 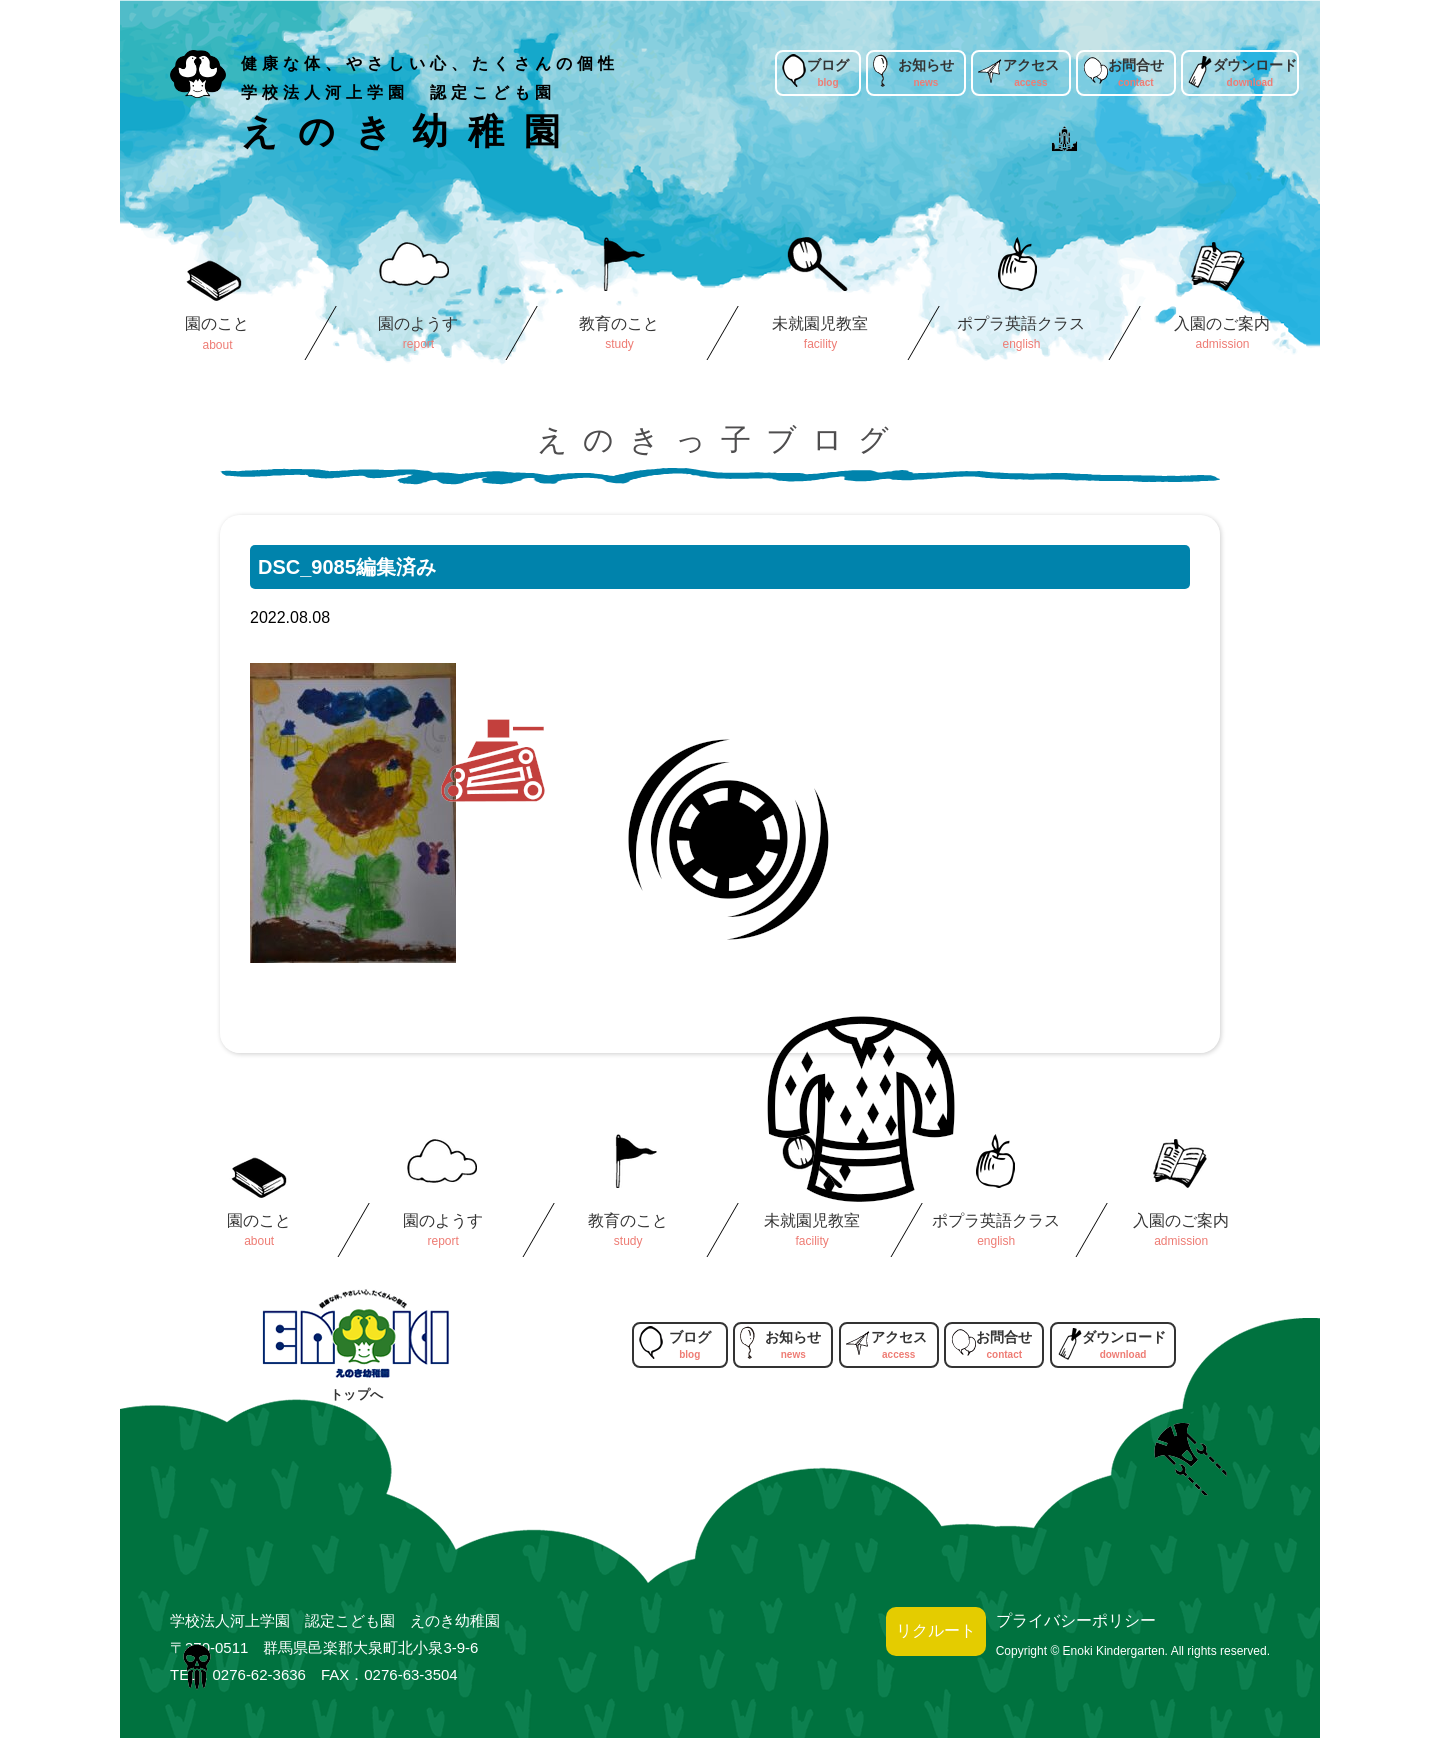 What do you see at coordinates (727, 839) in the screenshot?
I see `indicates motion detection is active` at bounding box center [727, 839].